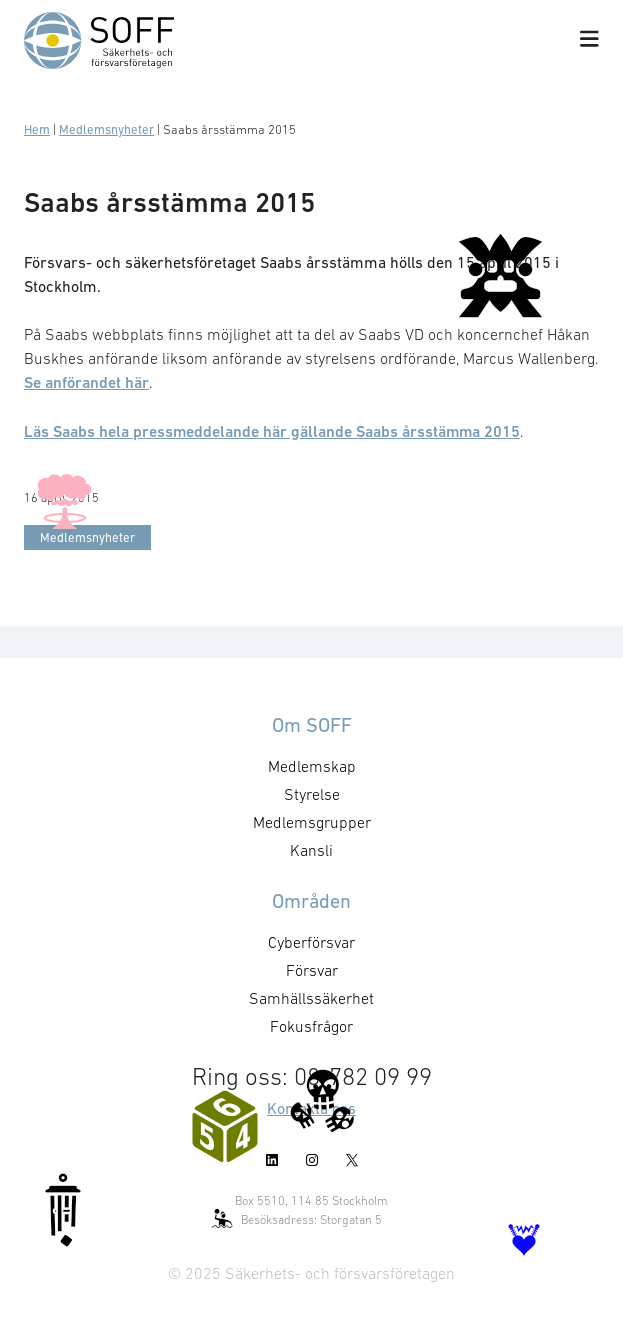 The image size is (623, 1333). Describe the element at coordinates (225, 1127) in the screenshot. I see `roll the dice or take a random action` at that location.